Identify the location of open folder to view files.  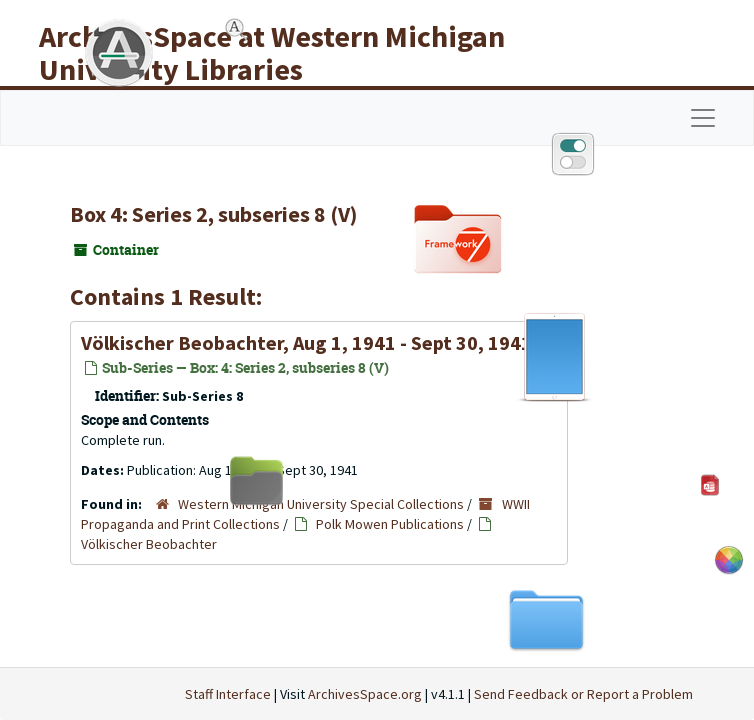
(546, 619).